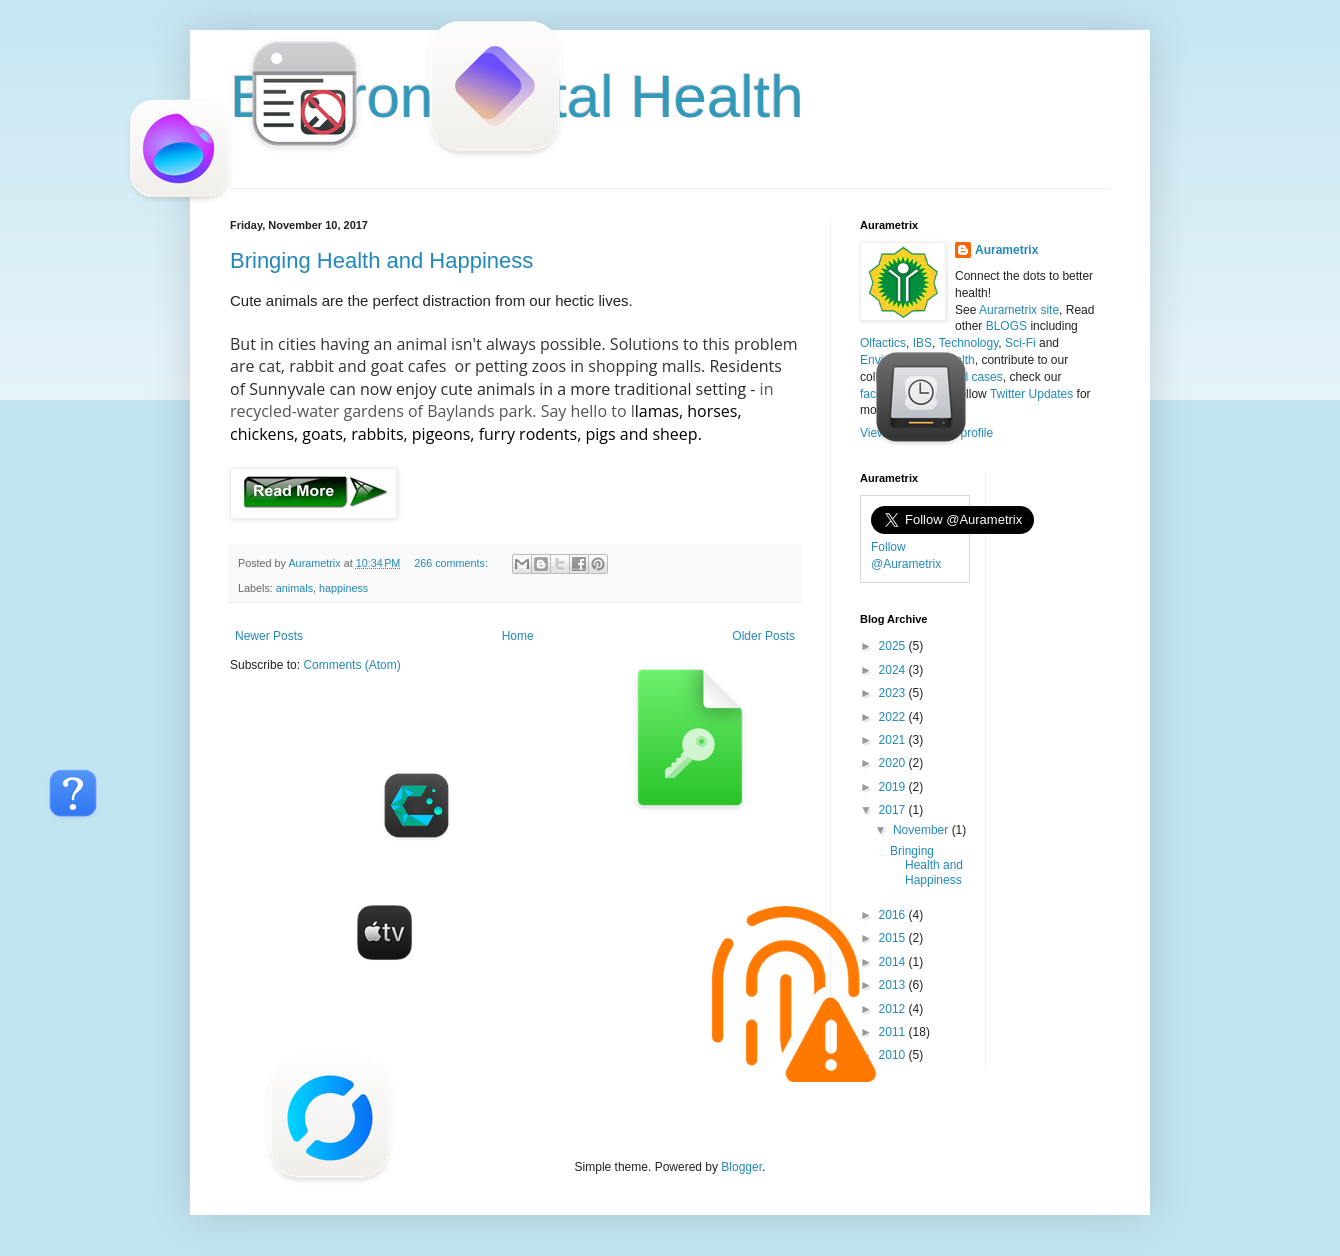 The image size is (1340, 1256). Describe the element at coordinates (330, 1118) in the screenshot. I see `open rustdesk remote desktop application` at that location.